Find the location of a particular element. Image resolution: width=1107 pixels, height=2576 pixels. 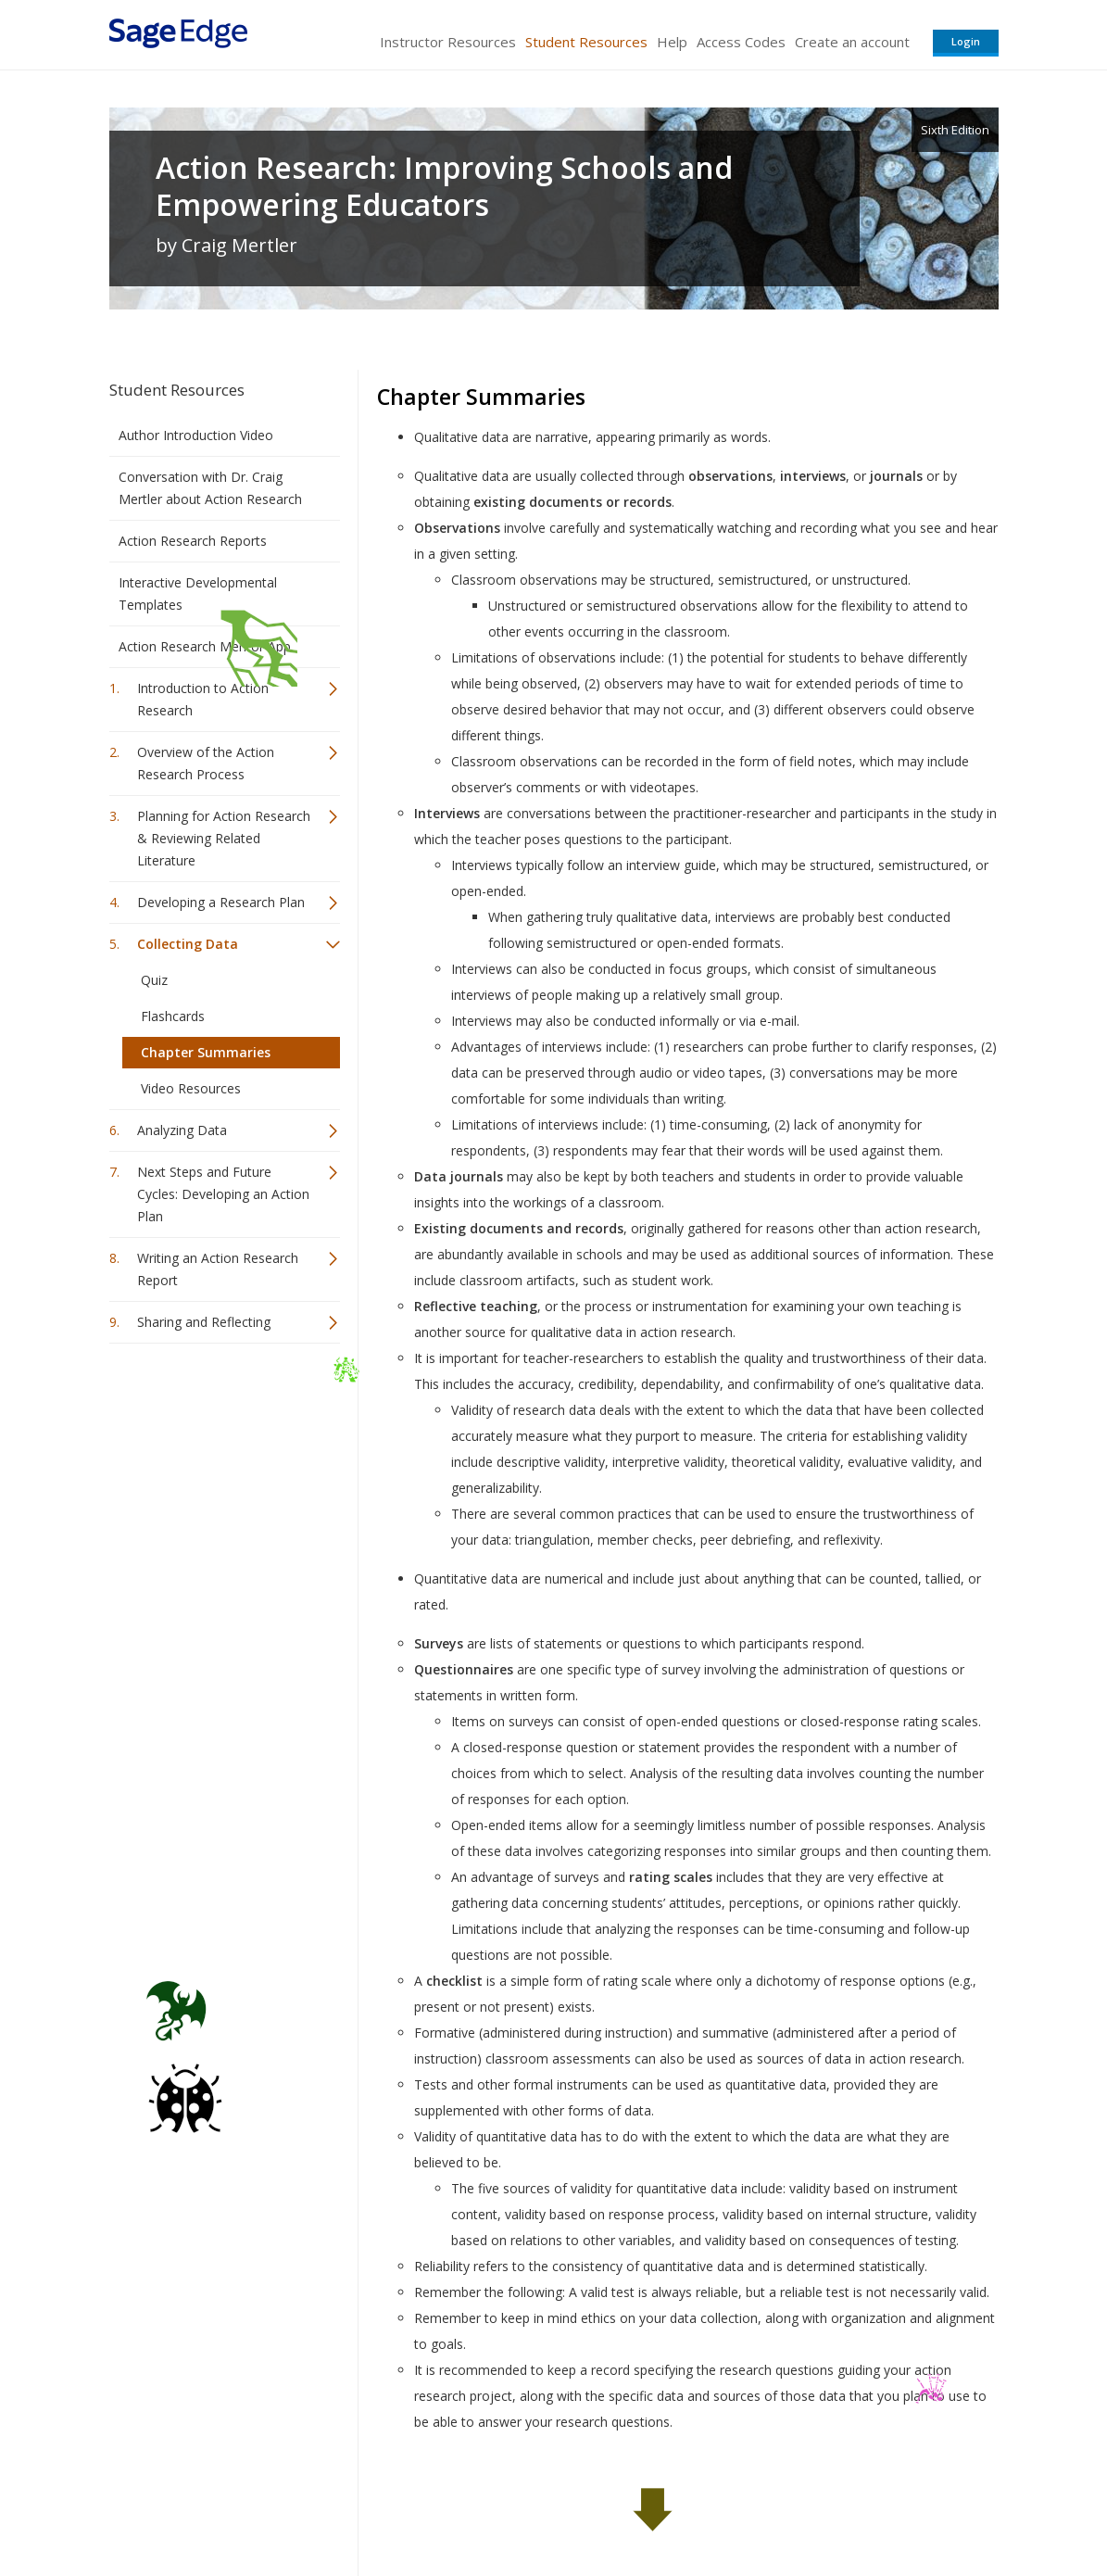

browse traditional or folk music instruments is located at coordinates (931, 2389).